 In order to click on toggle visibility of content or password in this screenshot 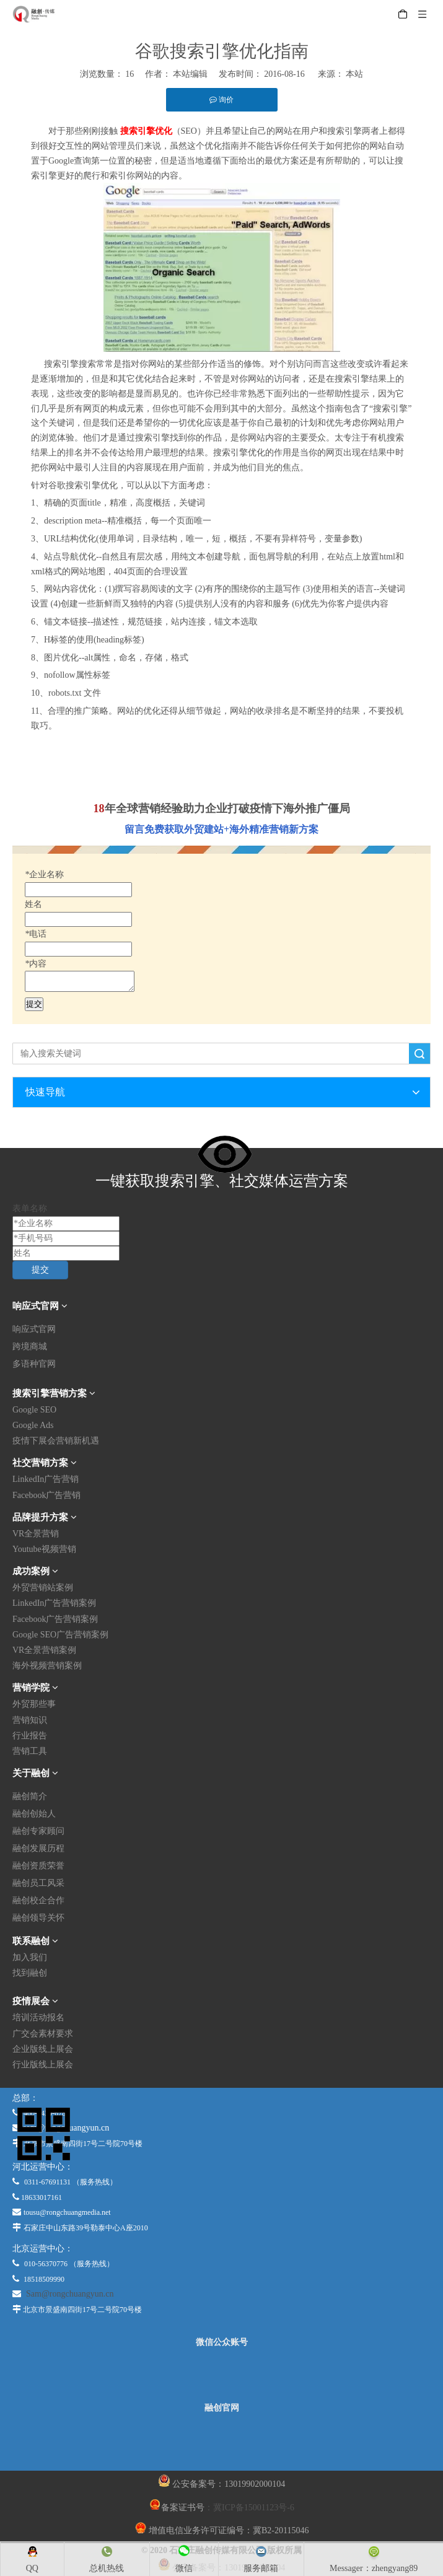, I will do `click(225, 1155)`.